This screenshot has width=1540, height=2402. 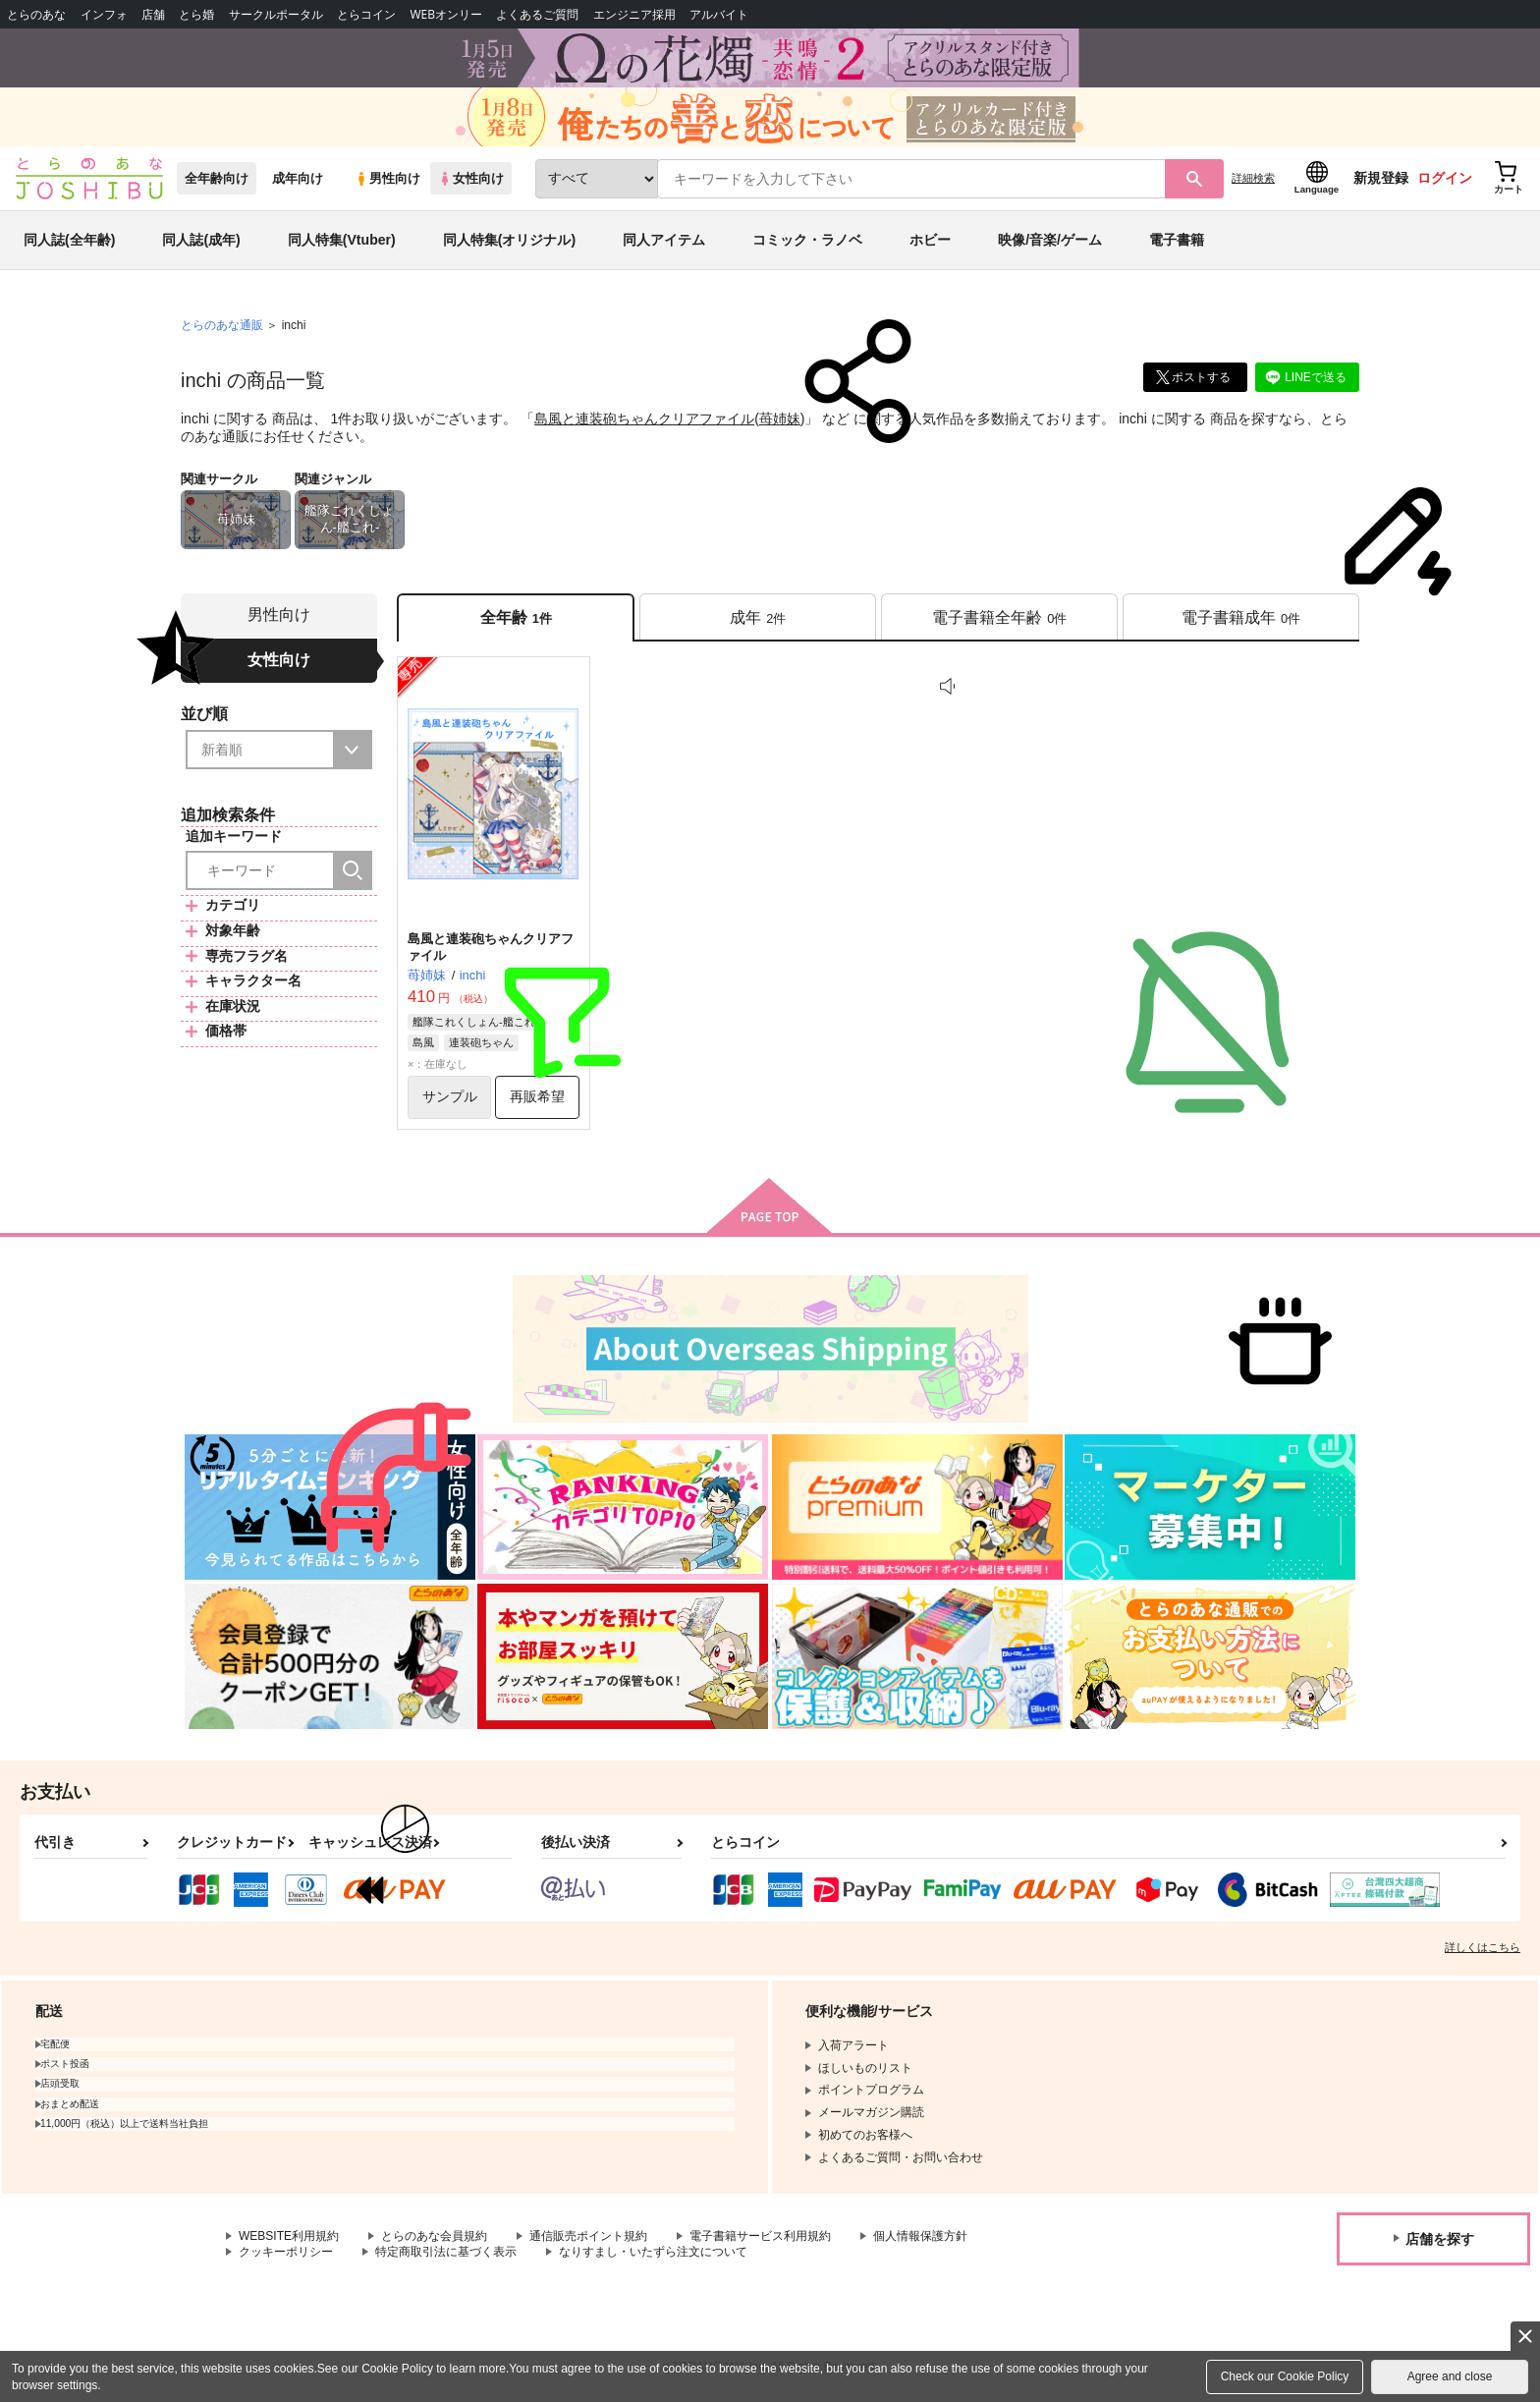 What do you see at coordinates (1280, 1347) in the screenshot?
I see `access recipes or cooking features` at bounding box center [1280, 1347].